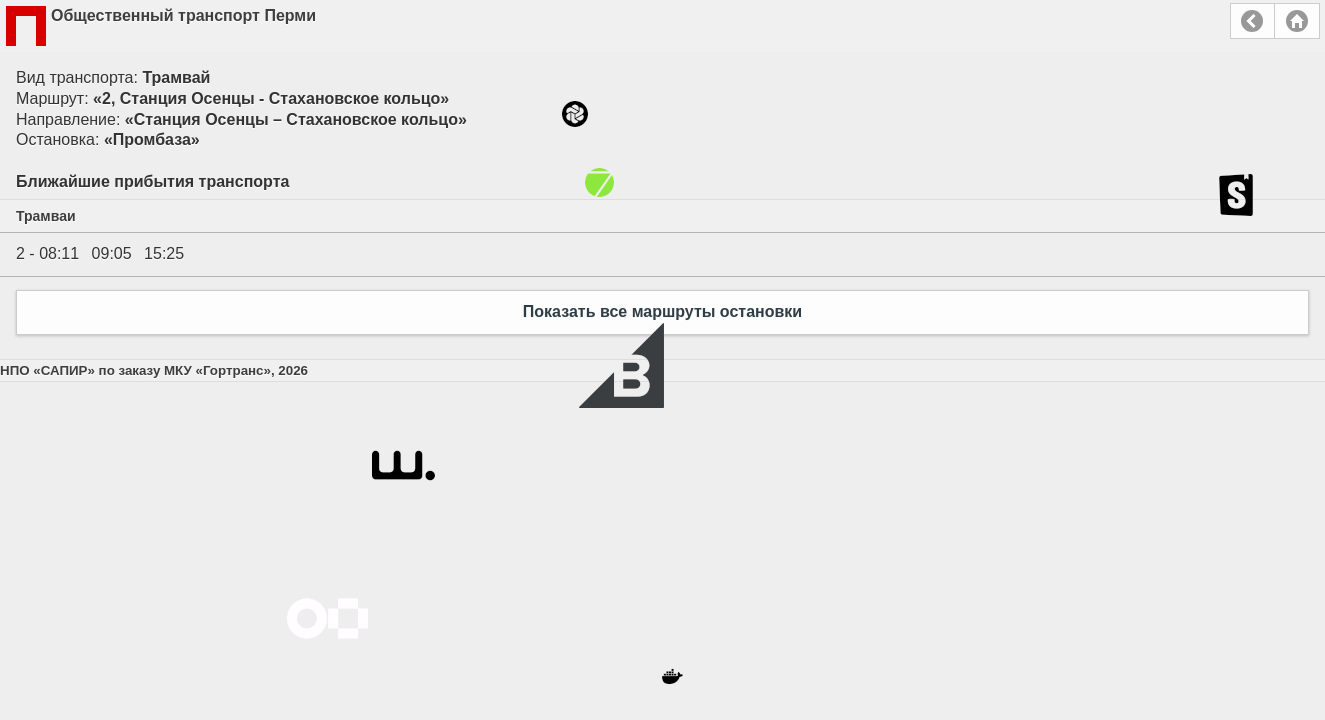 This screenshot has height=720, width=1325. What do you see at coordinates (672, 676) in the screenshot?
I see `open Docker container management` at bounding box center [672, 676].